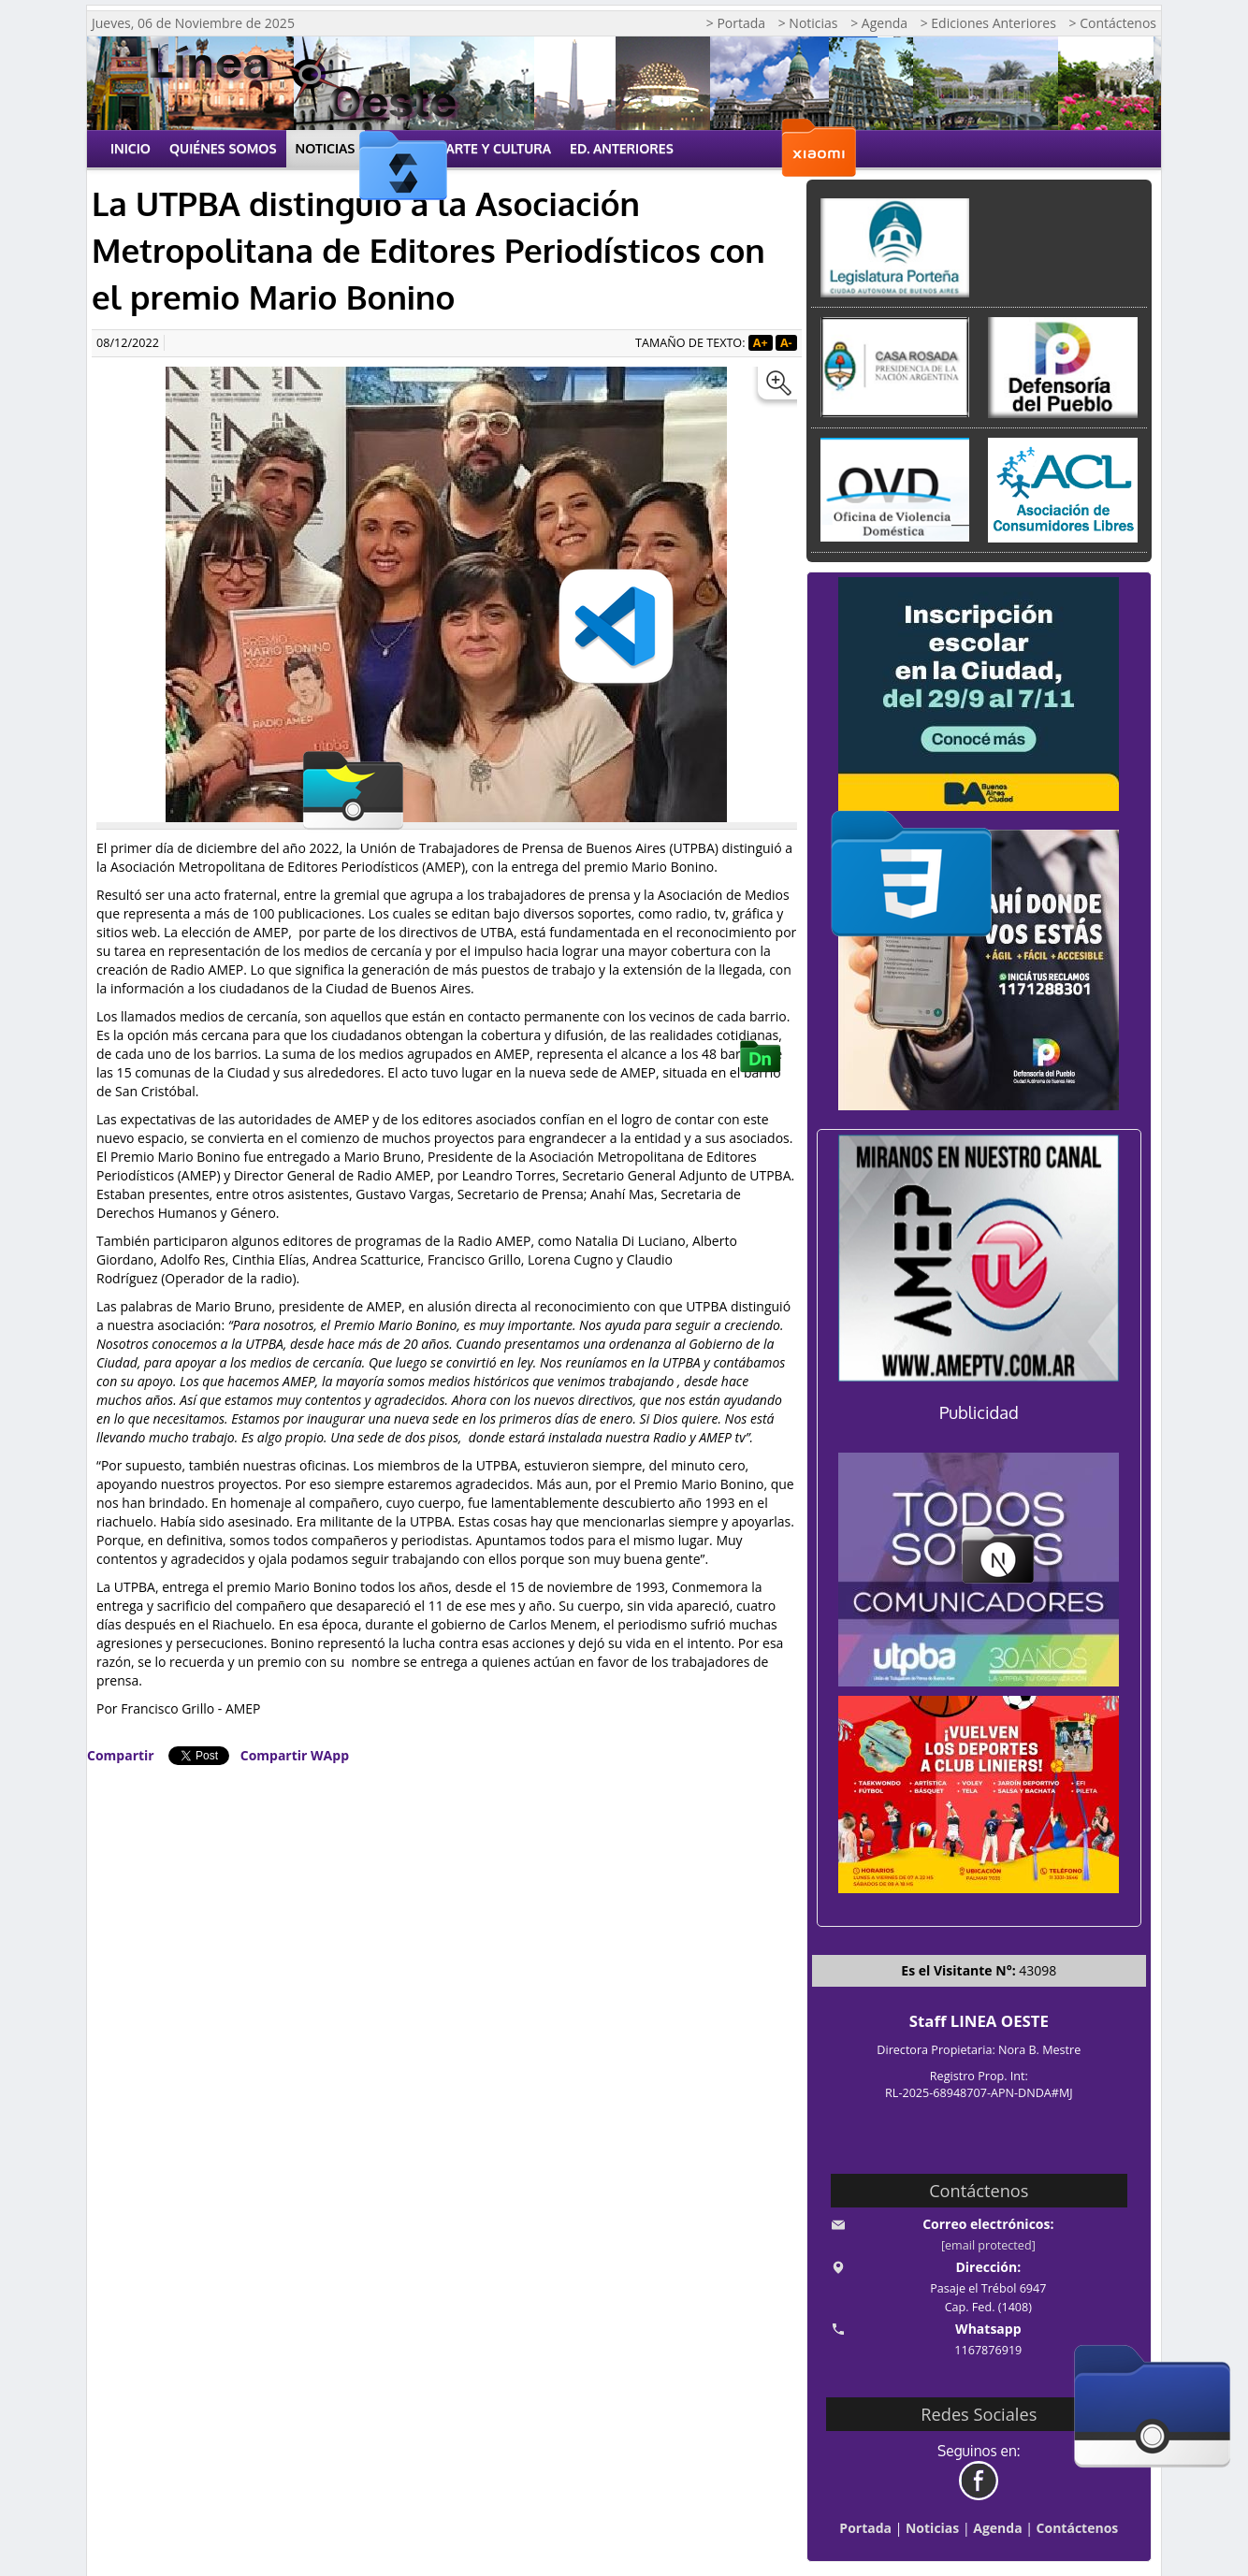 This screenshot has height=2576, width=1248. Describe the element at coordinates (353, 793) in the screenshot. I see `open pokémon moon ball collection folder` at that location.